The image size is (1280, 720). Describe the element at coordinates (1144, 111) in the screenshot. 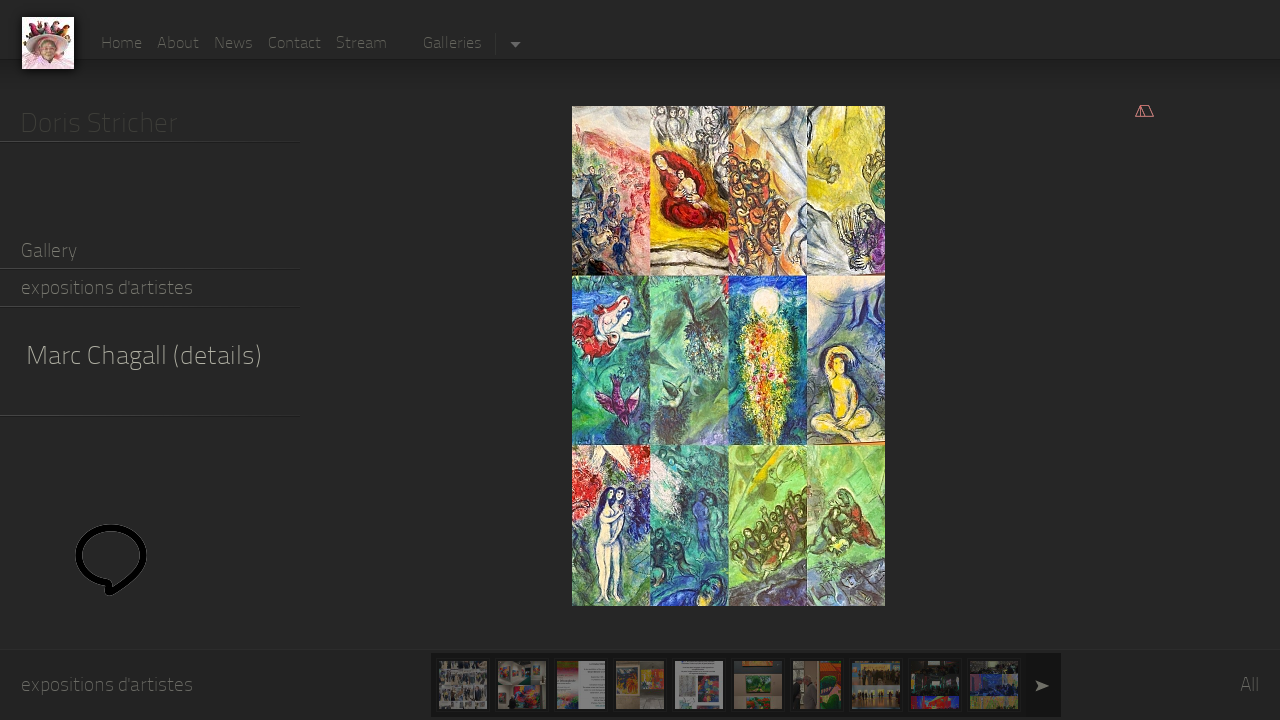

I see `access camping or outdoor activity options` at that location.